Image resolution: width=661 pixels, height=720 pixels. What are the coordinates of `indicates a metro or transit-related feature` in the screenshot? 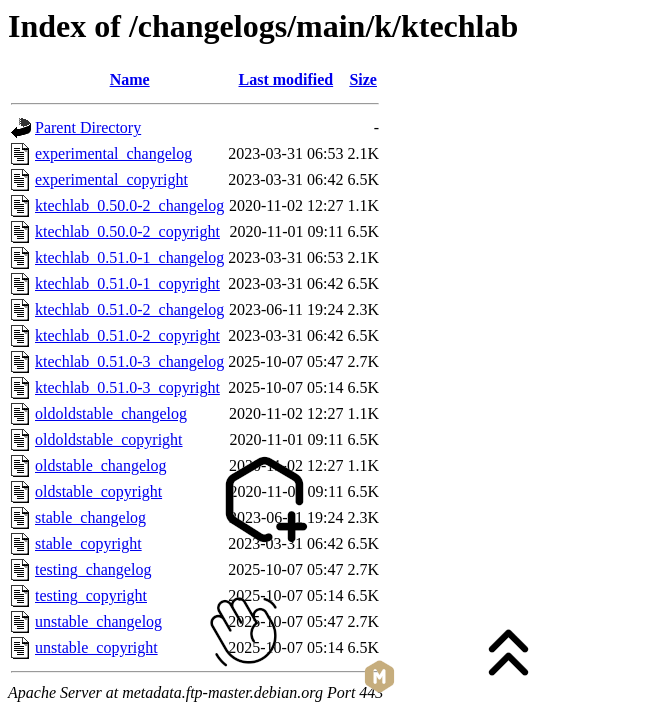 It's located at (379, 676).